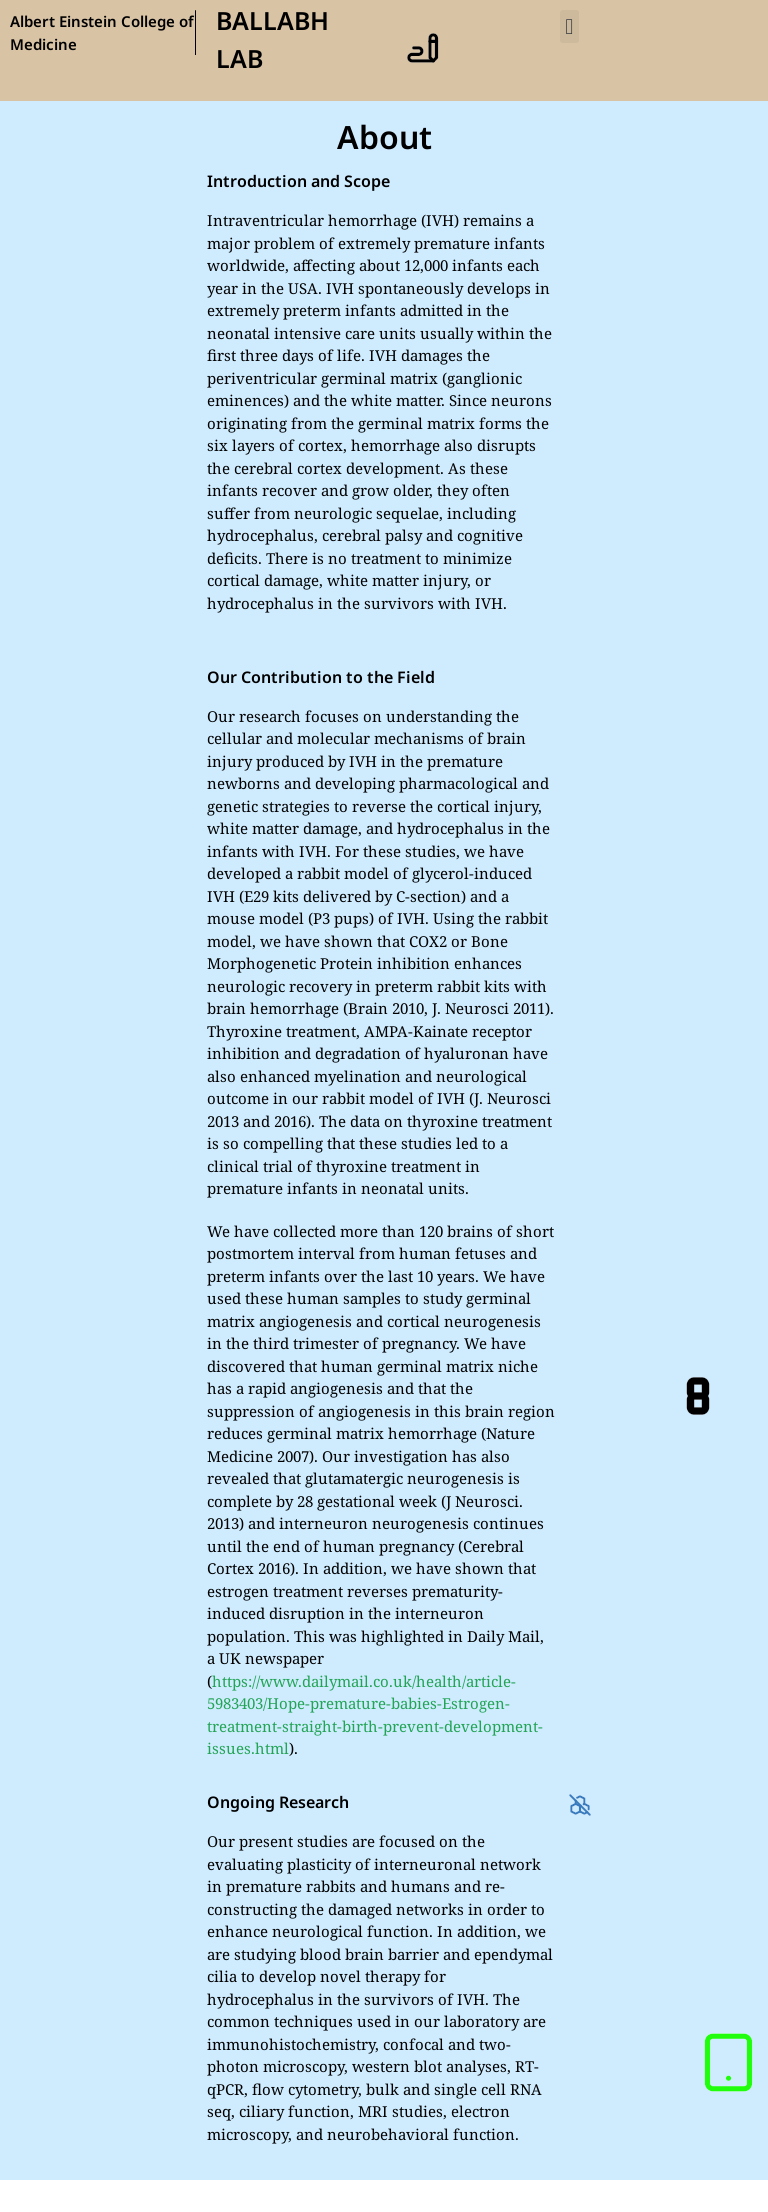  I want to click on disable hexagonal grid or honeycomb view, so click(580, 1805).